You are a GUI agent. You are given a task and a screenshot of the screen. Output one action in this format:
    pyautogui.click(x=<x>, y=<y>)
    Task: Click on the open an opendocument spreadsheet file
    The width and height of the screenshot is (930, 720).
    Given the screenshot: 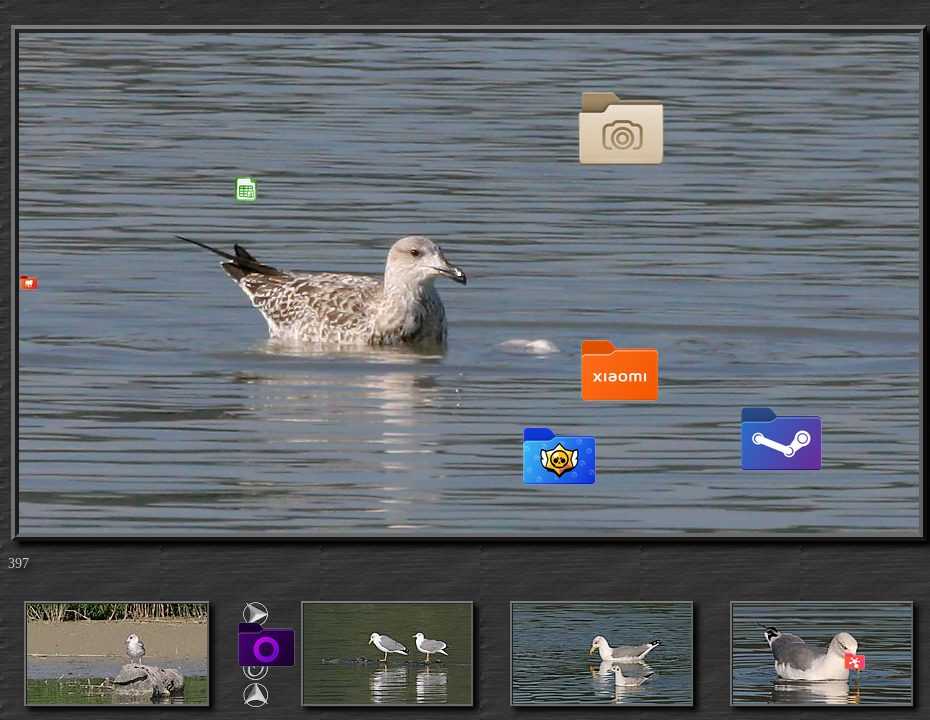 What is the action you would take?
    pyautogui.click(x=246, y=189)
    